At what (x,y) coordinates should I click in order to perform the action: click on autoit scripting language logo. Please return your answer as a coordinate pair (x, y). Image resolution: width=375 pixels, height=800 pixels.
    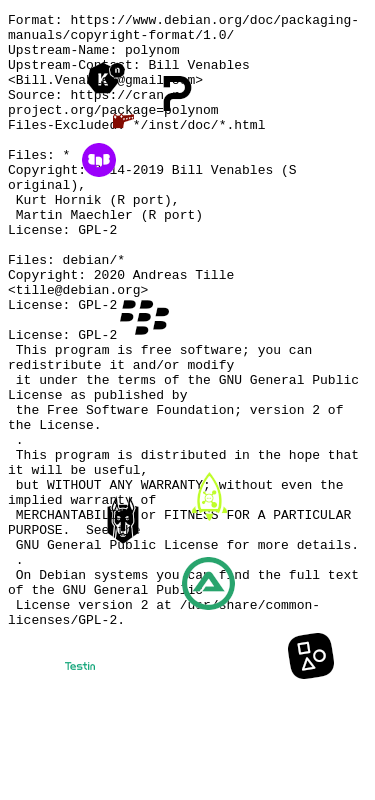
    Looking at the image, I should click on (208, 583).